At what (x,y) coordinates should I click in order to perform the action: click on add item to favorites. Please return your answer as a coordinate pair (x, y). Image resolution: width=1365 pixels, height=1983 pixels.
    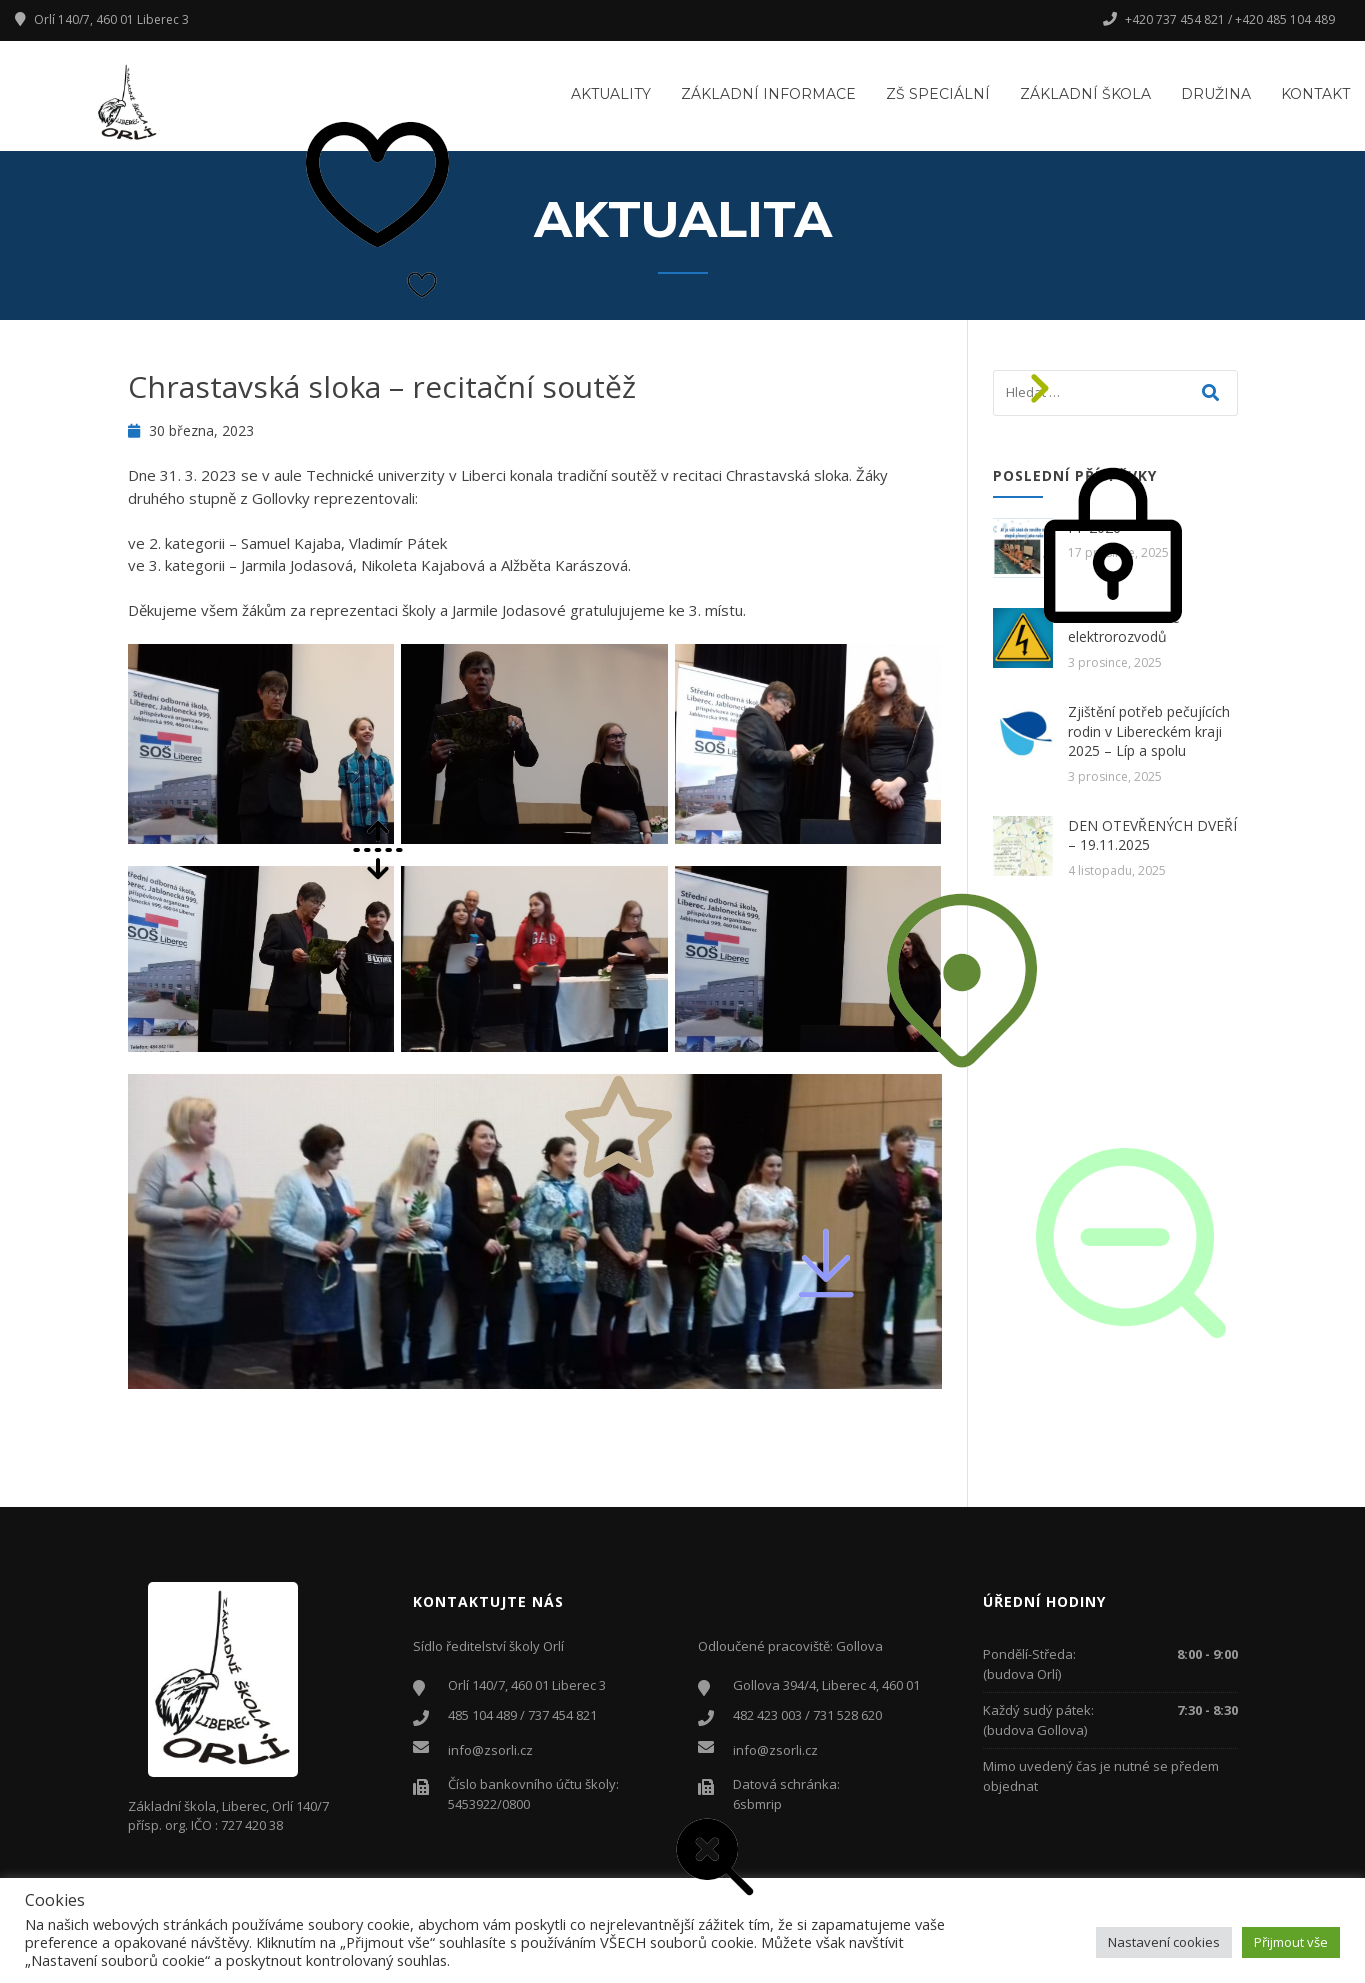
    Looking at the image, I should click on (618, 1129).